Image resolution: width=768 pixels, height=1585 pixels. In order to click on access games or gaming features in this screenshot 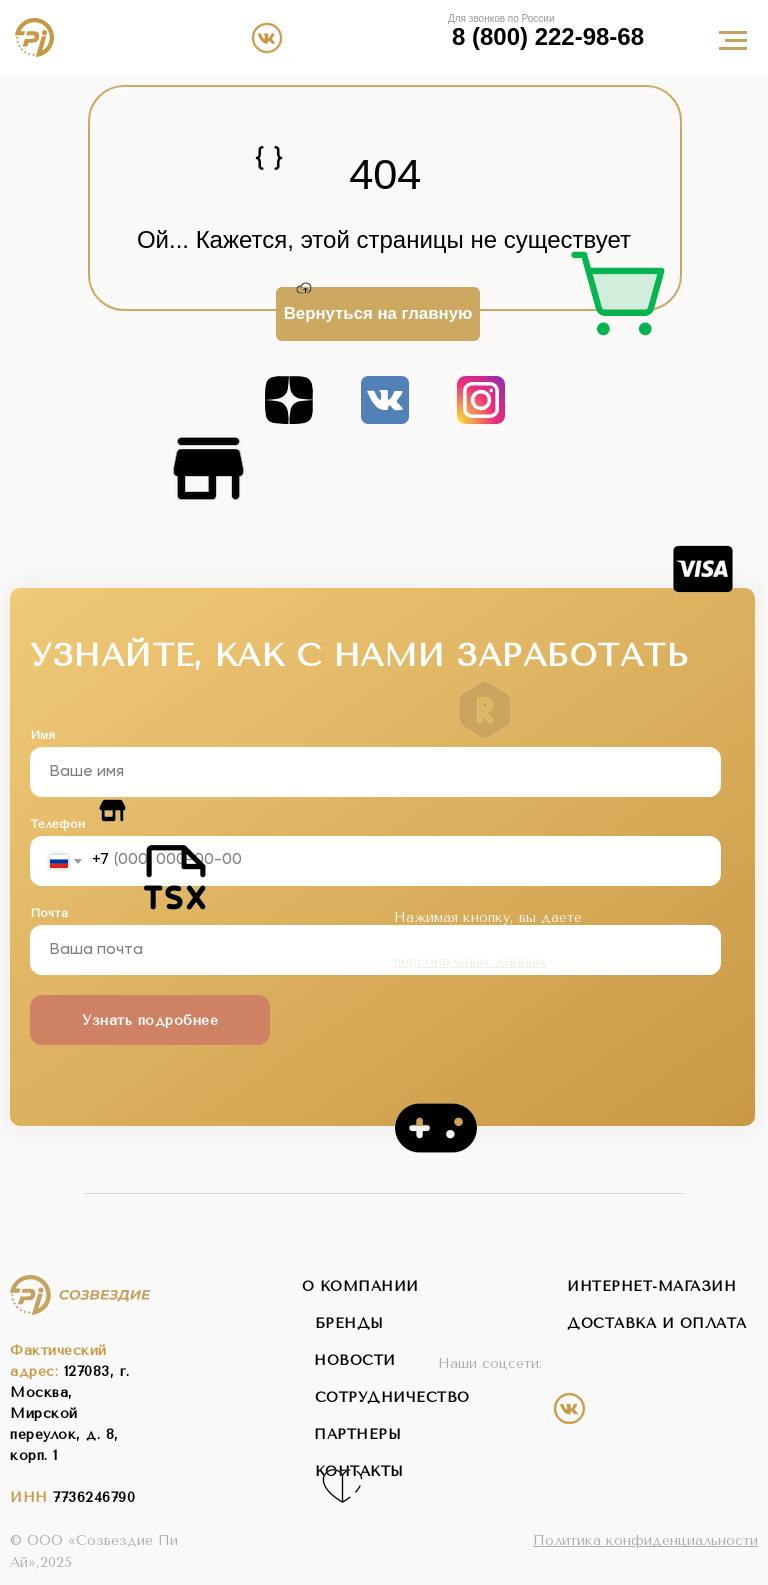, I will do `click(436, 1128)`.